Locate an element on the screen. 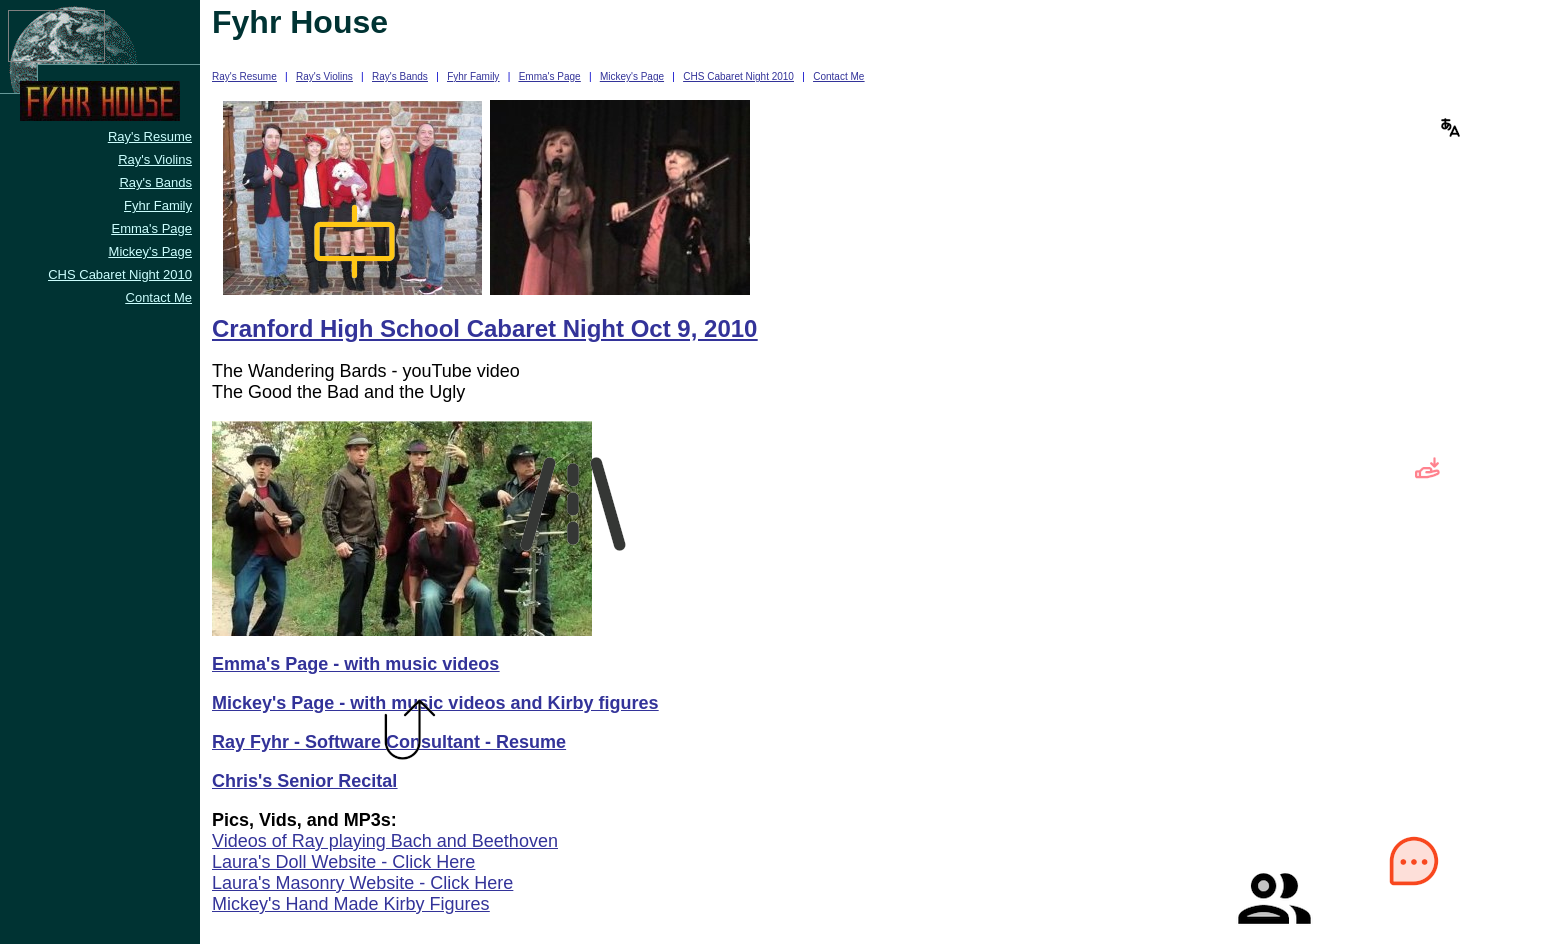 This screenshot has width=1568, height=944. switch to Japanese hiragana input is located at coordinates (1450, 127).